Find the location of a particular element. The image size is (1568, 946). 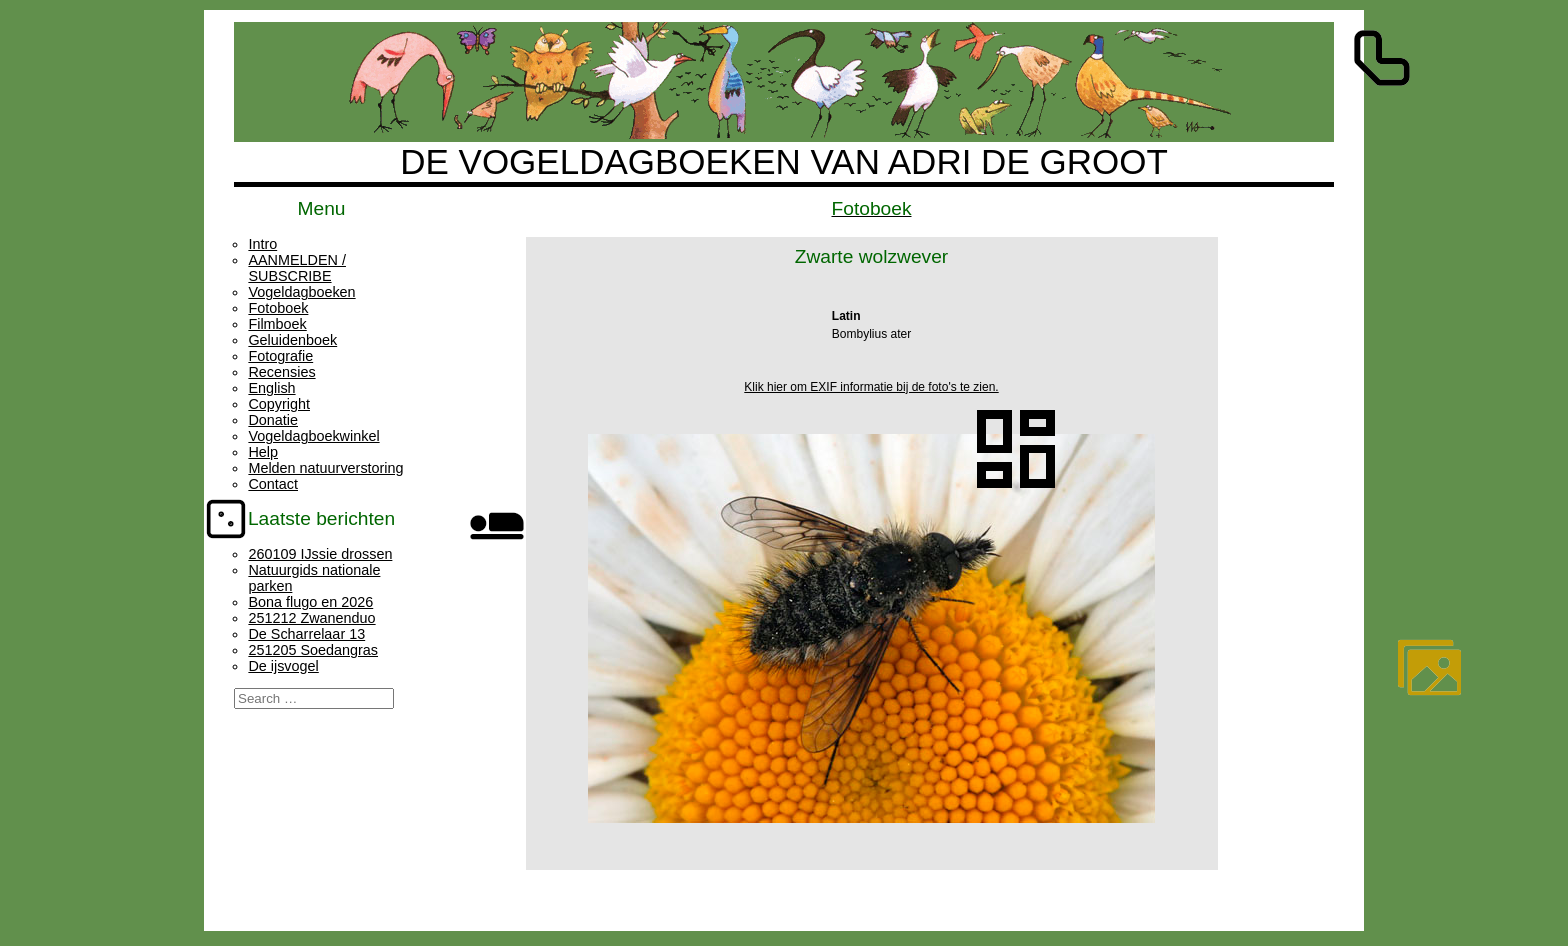

randomize or shuffle content is located at coordinates (226, 519).